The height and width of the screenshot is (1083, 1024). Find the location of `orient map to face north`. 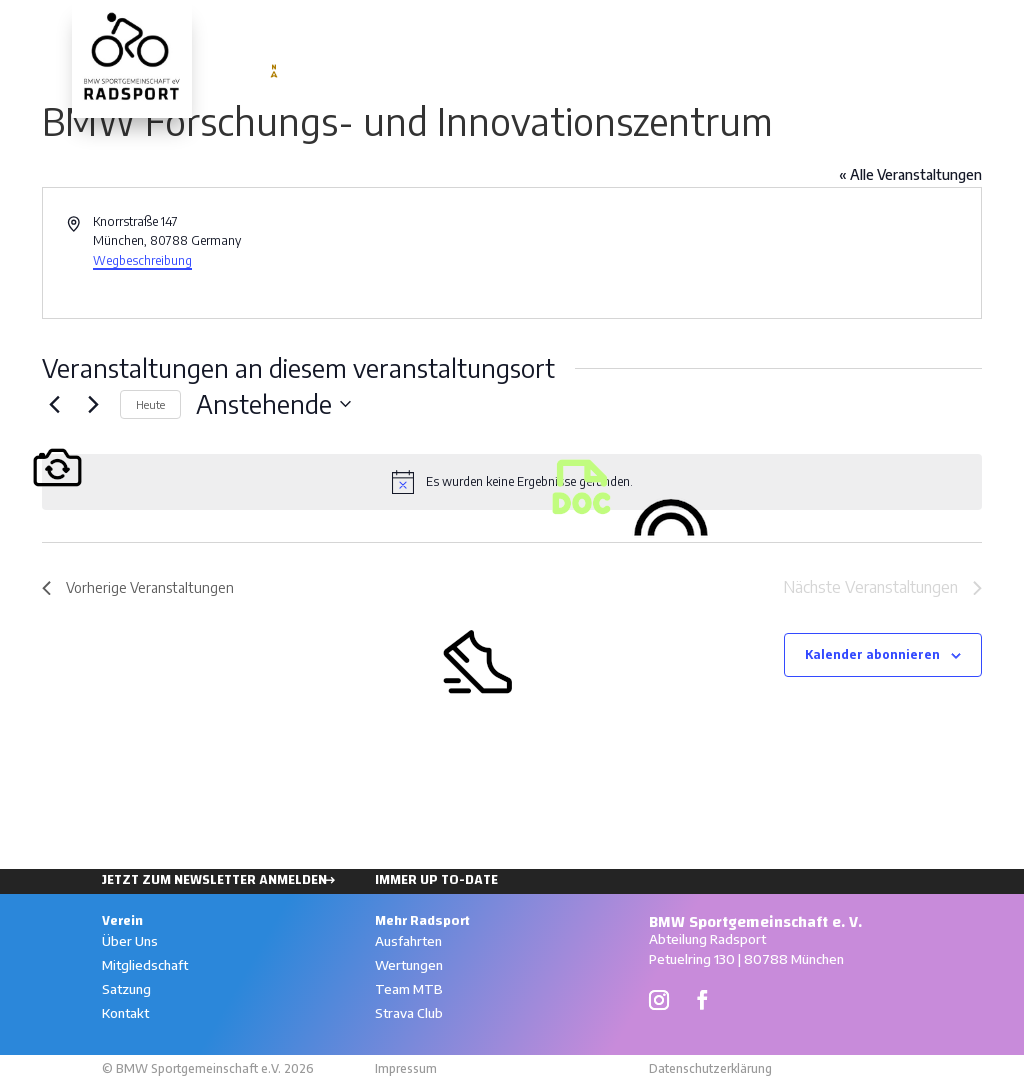

orient map to face north is located at coordinates (274, 71).